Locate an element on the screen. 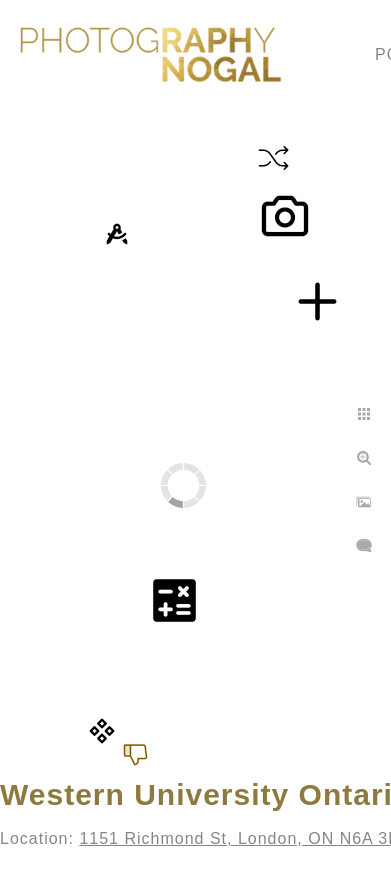 The height and width of the screenshot is (870, 391). add a new item is located at coordinates (317, 301).